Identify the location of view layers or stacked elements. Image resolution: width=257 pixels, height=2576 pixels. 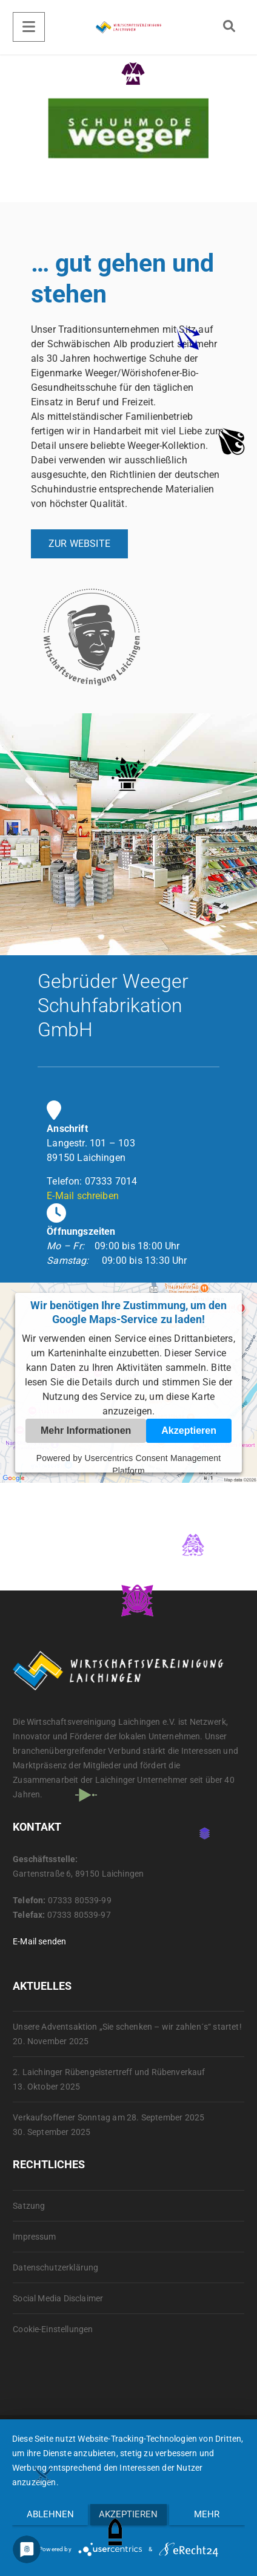
(204, 1833).